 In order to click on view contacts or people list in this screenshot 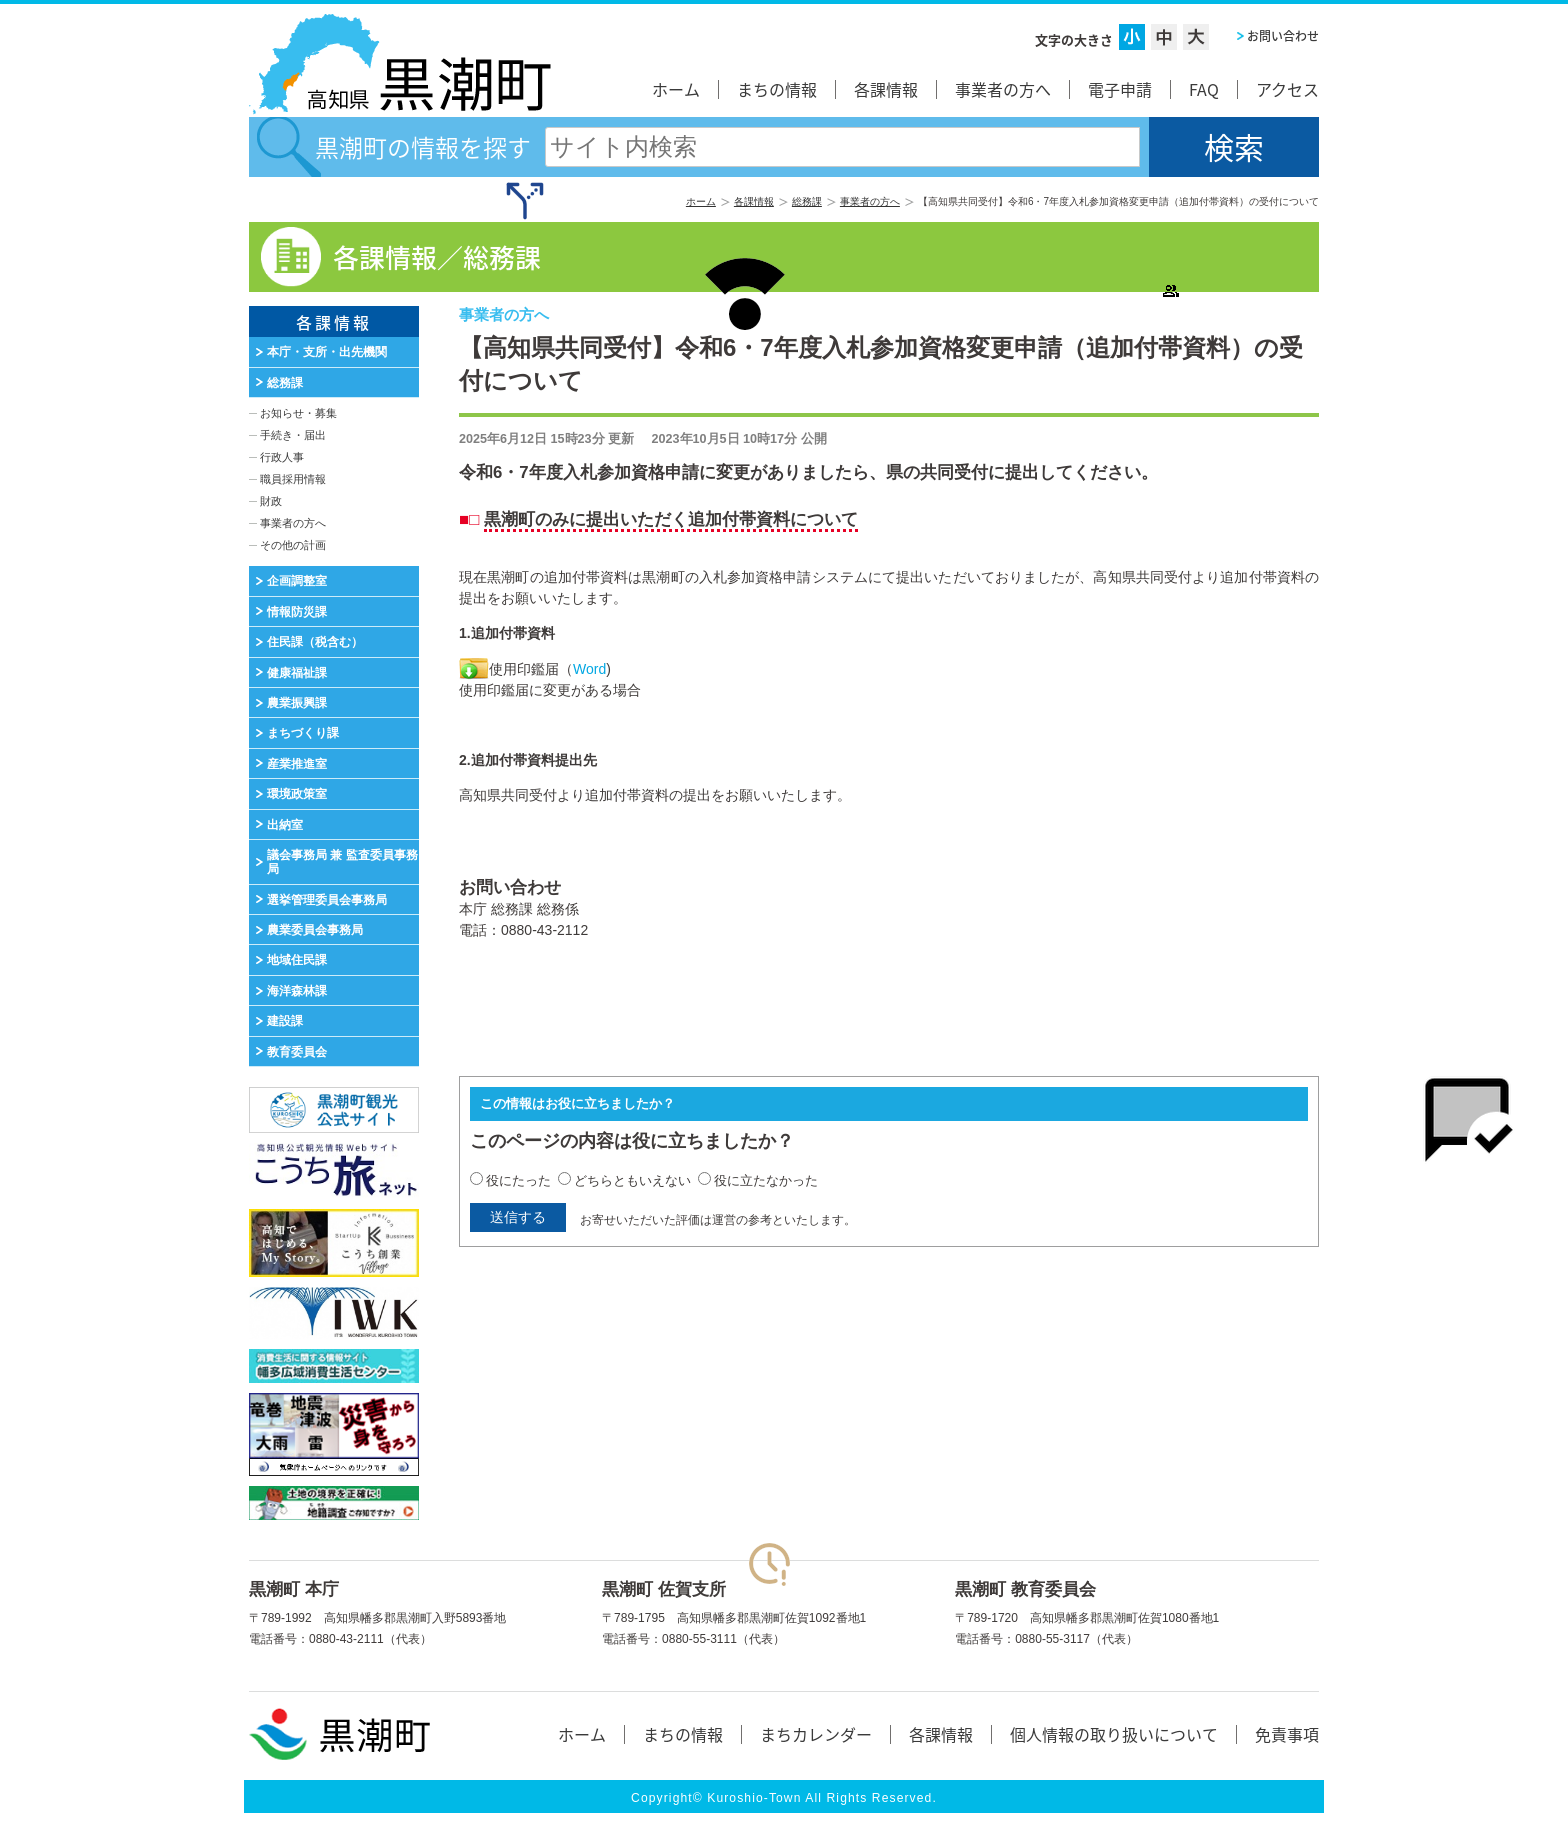, I will do `click(1171, 291)`.